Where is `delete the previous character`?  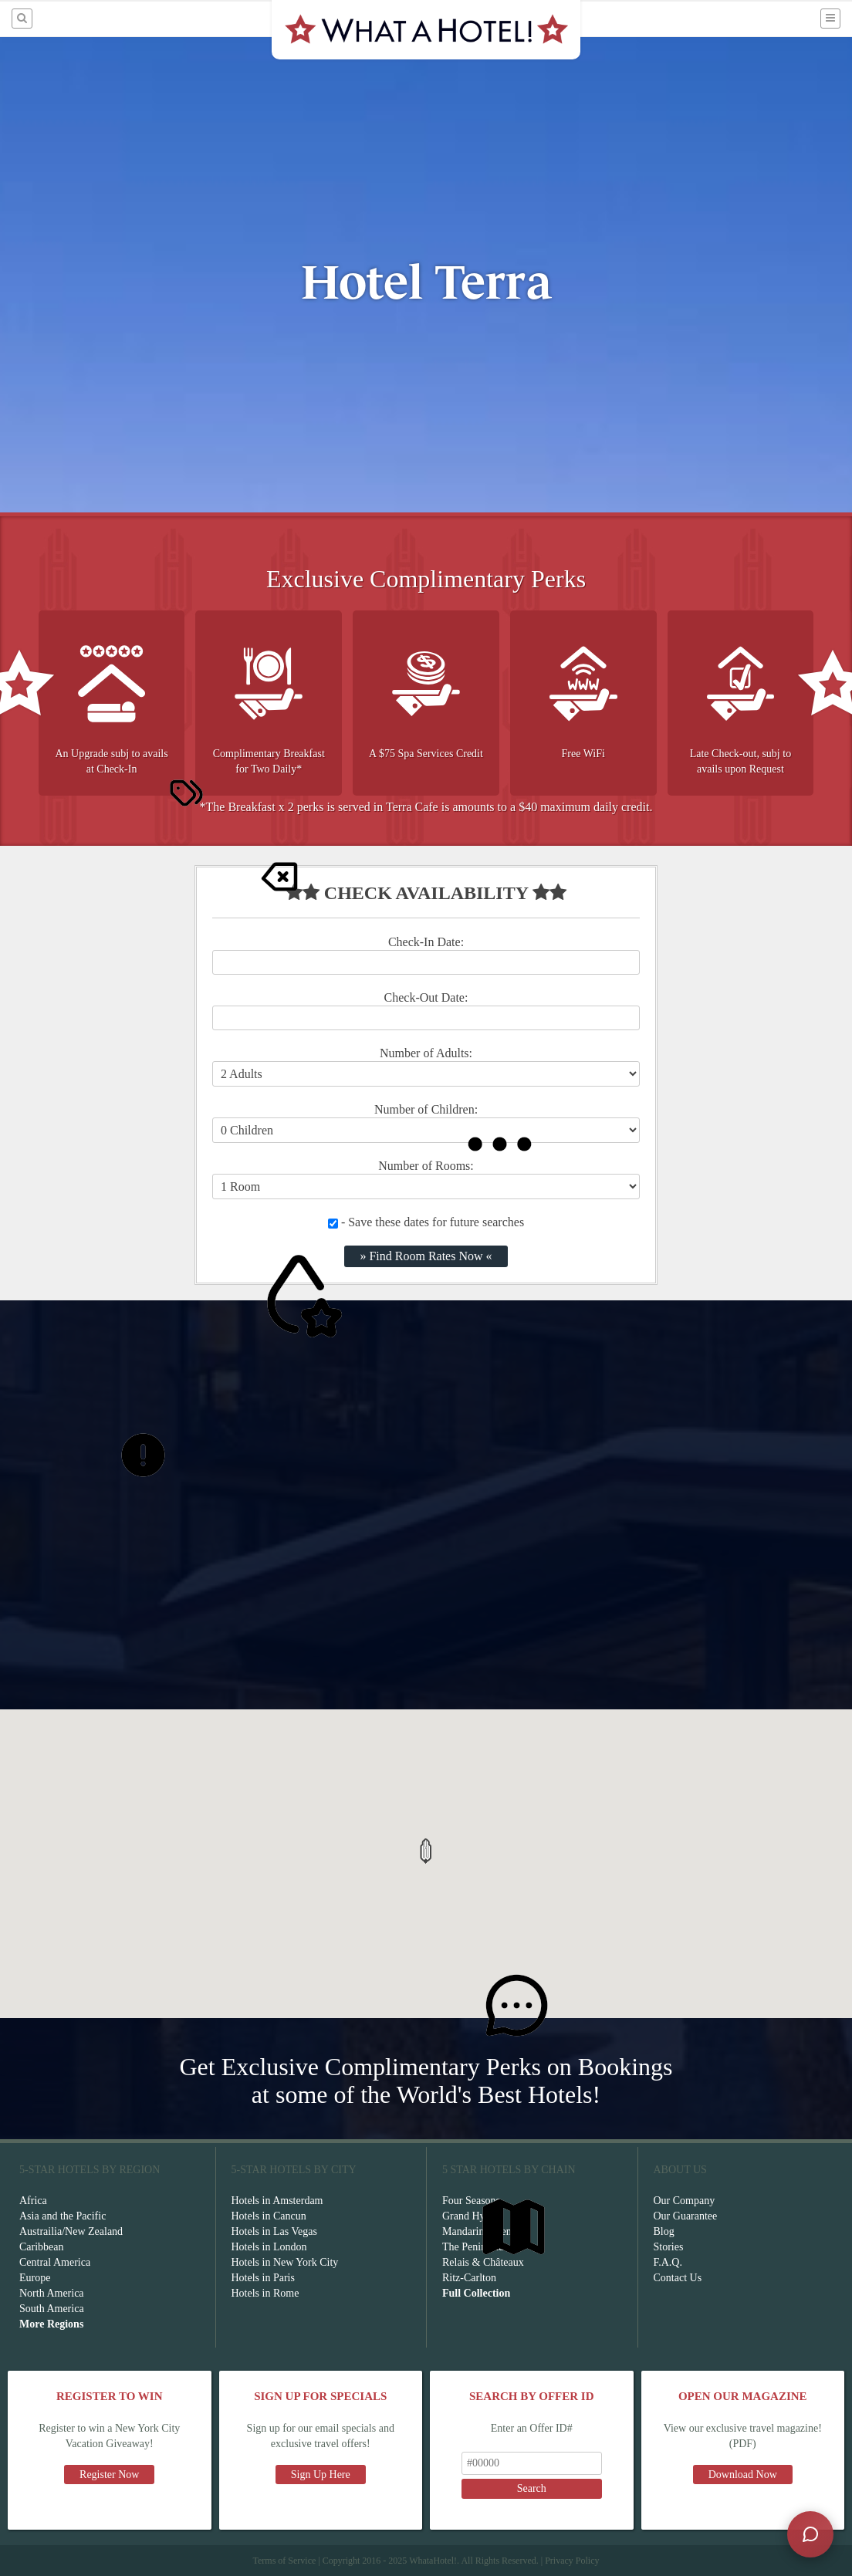 delete the previous character is located at coordinates (279, 877).